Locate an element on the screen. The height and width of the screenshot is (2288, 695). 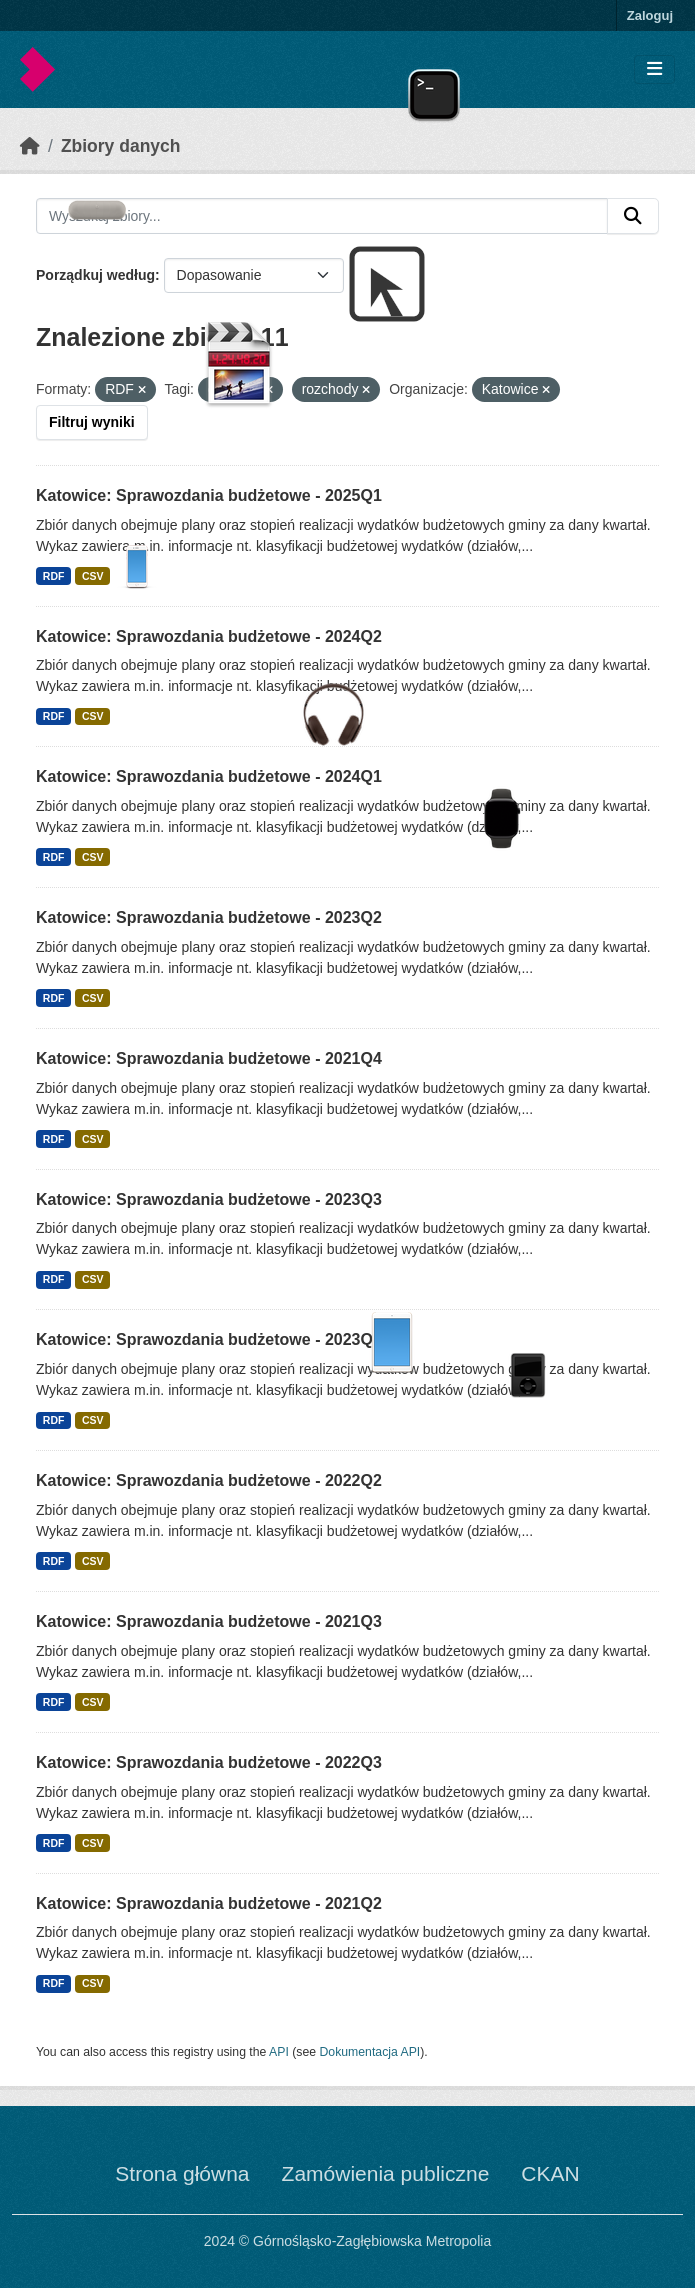
connect bluetooth headphones is located at coordinates (333, 715).